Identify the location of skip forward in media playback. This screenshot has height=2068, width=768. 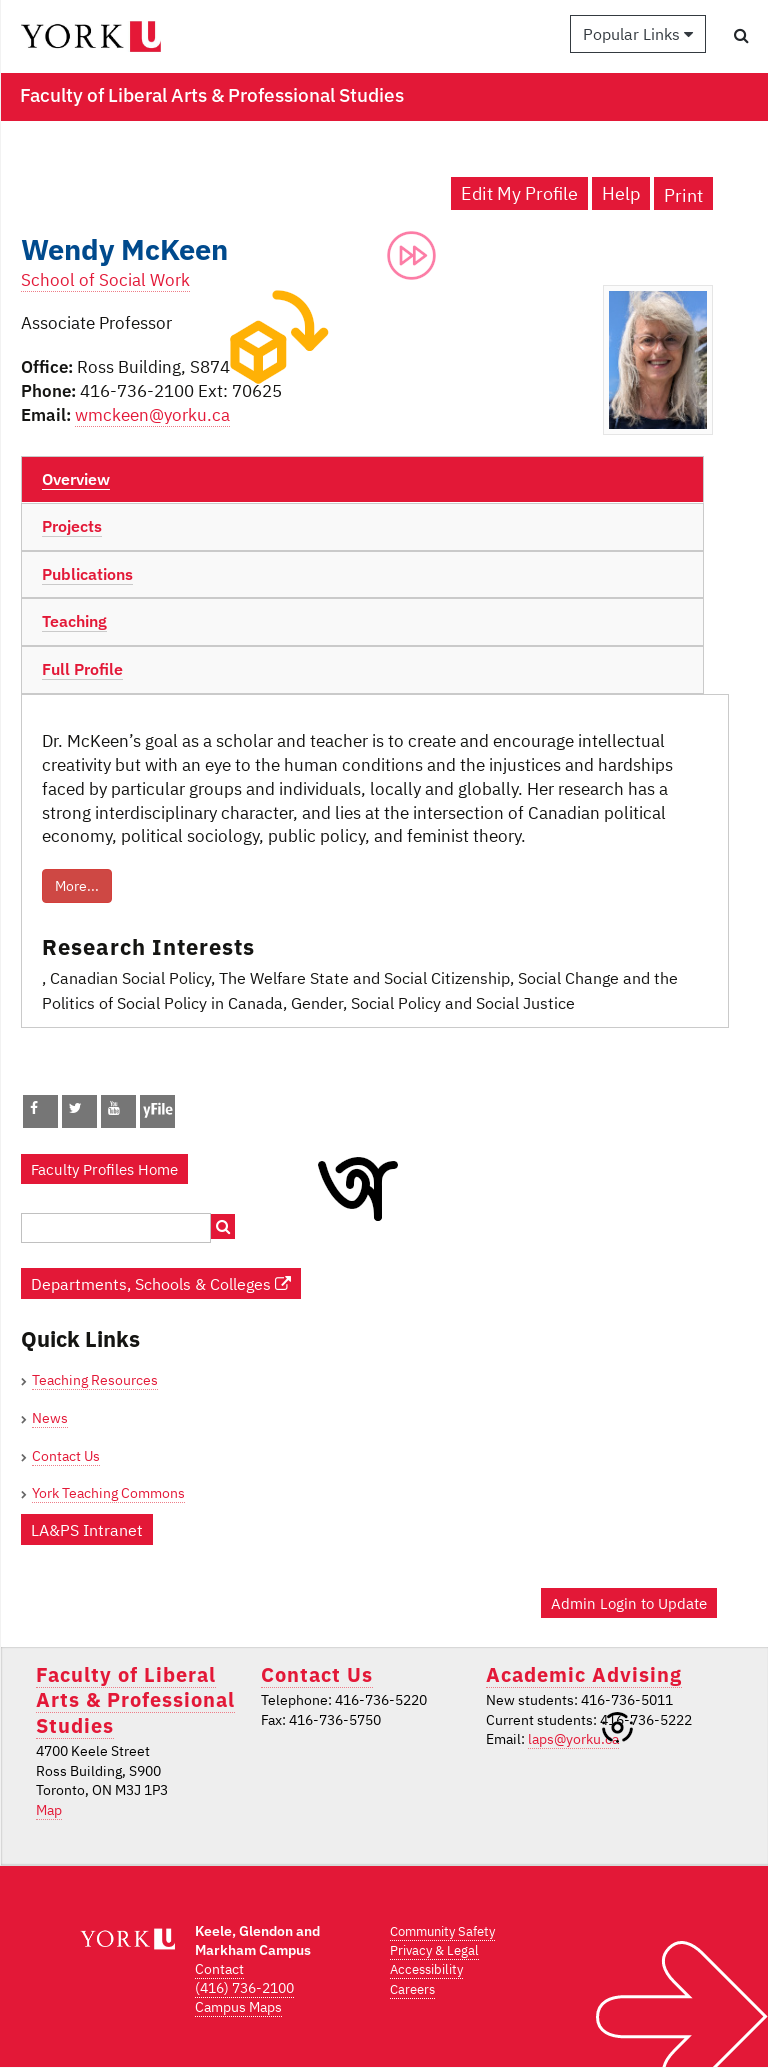
(411, 255).